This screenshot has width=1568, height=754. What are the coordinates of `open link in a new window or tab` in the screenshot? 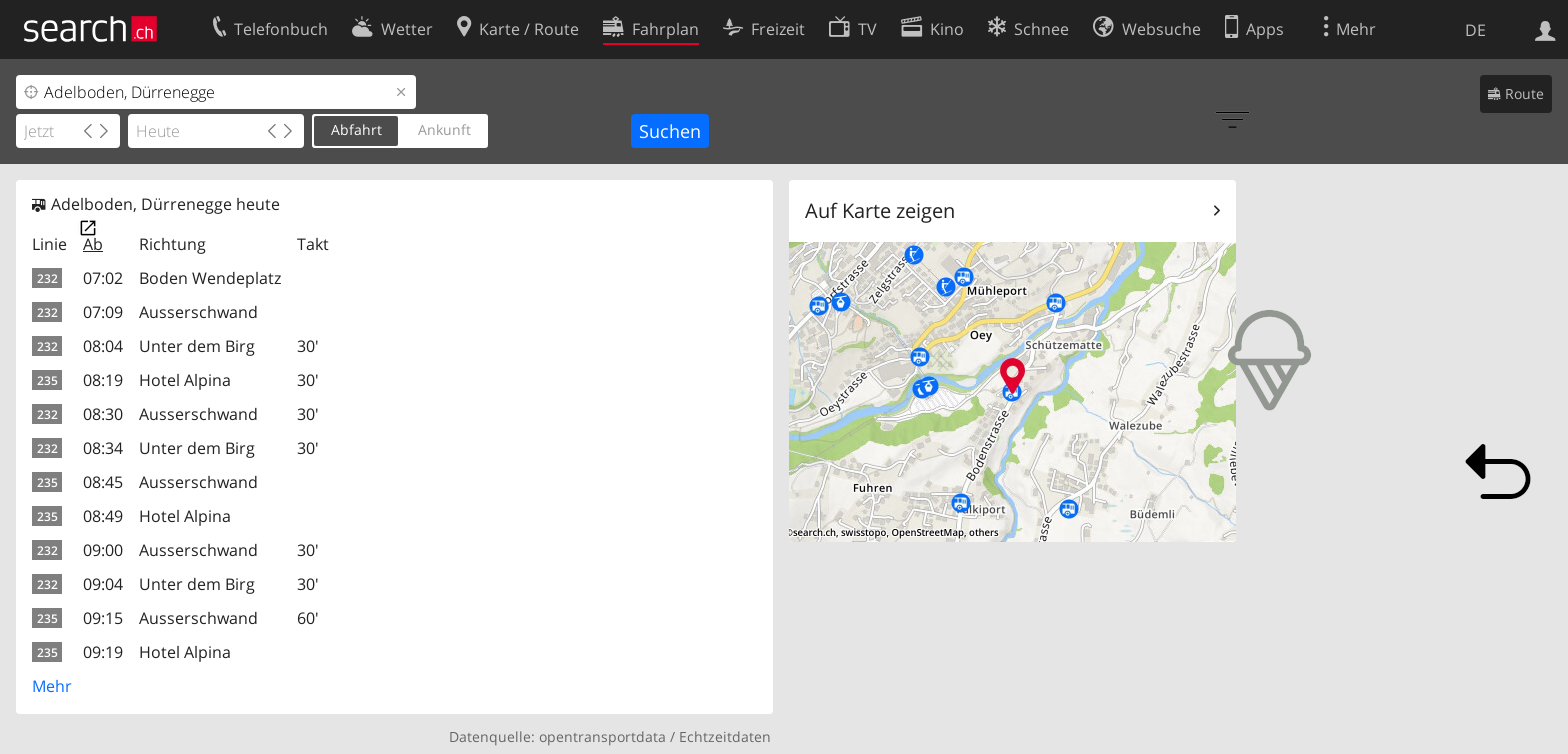 It's located at (88, 228).